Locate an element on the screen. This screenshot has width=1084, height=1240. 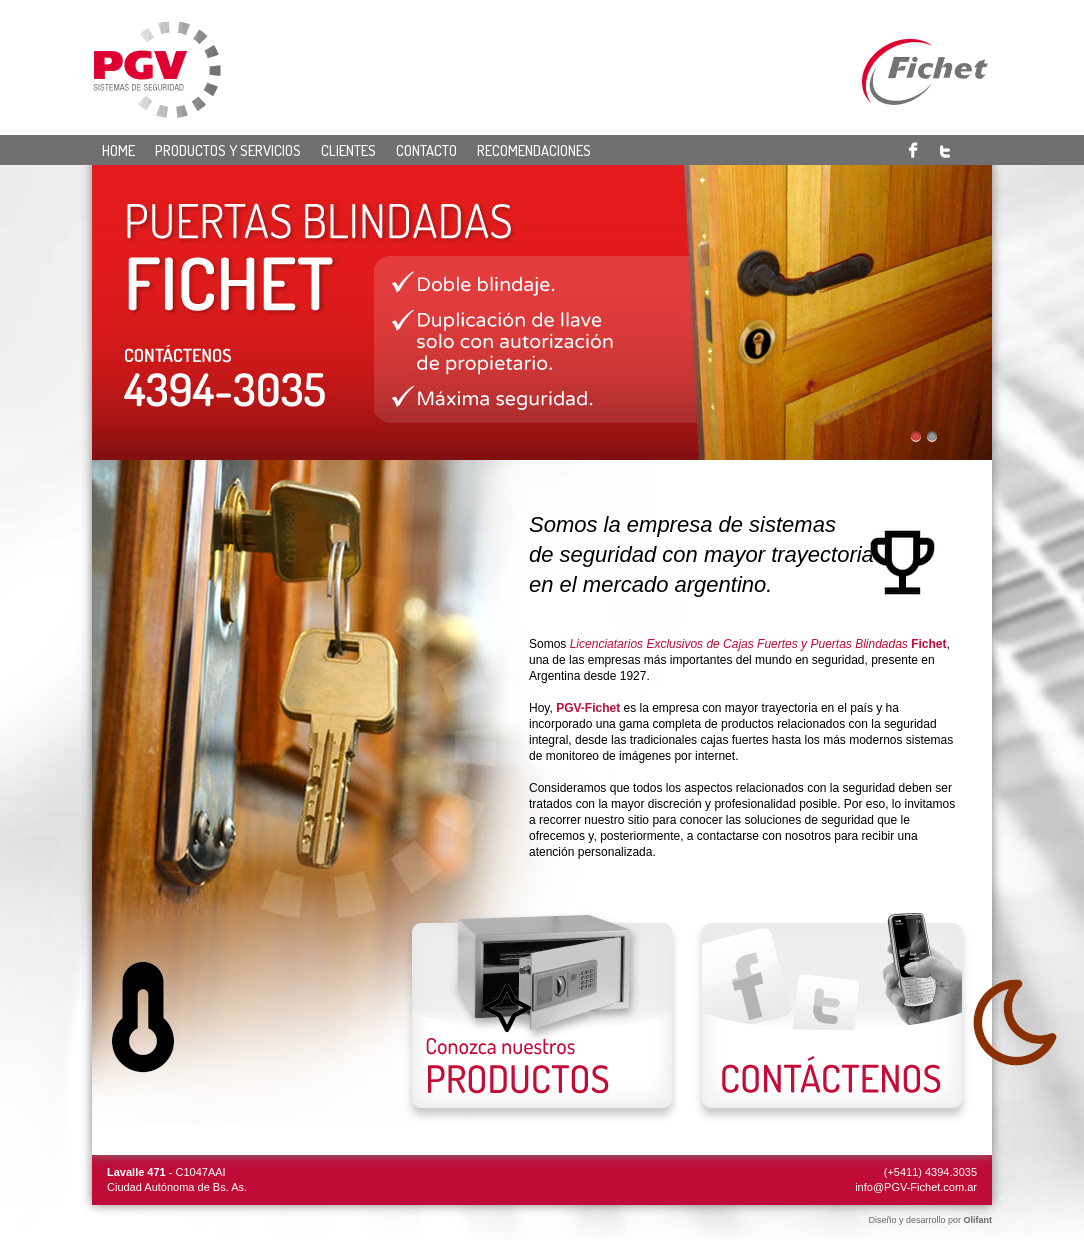
indicates high temperature reading is located at coordinates (143, 1017).